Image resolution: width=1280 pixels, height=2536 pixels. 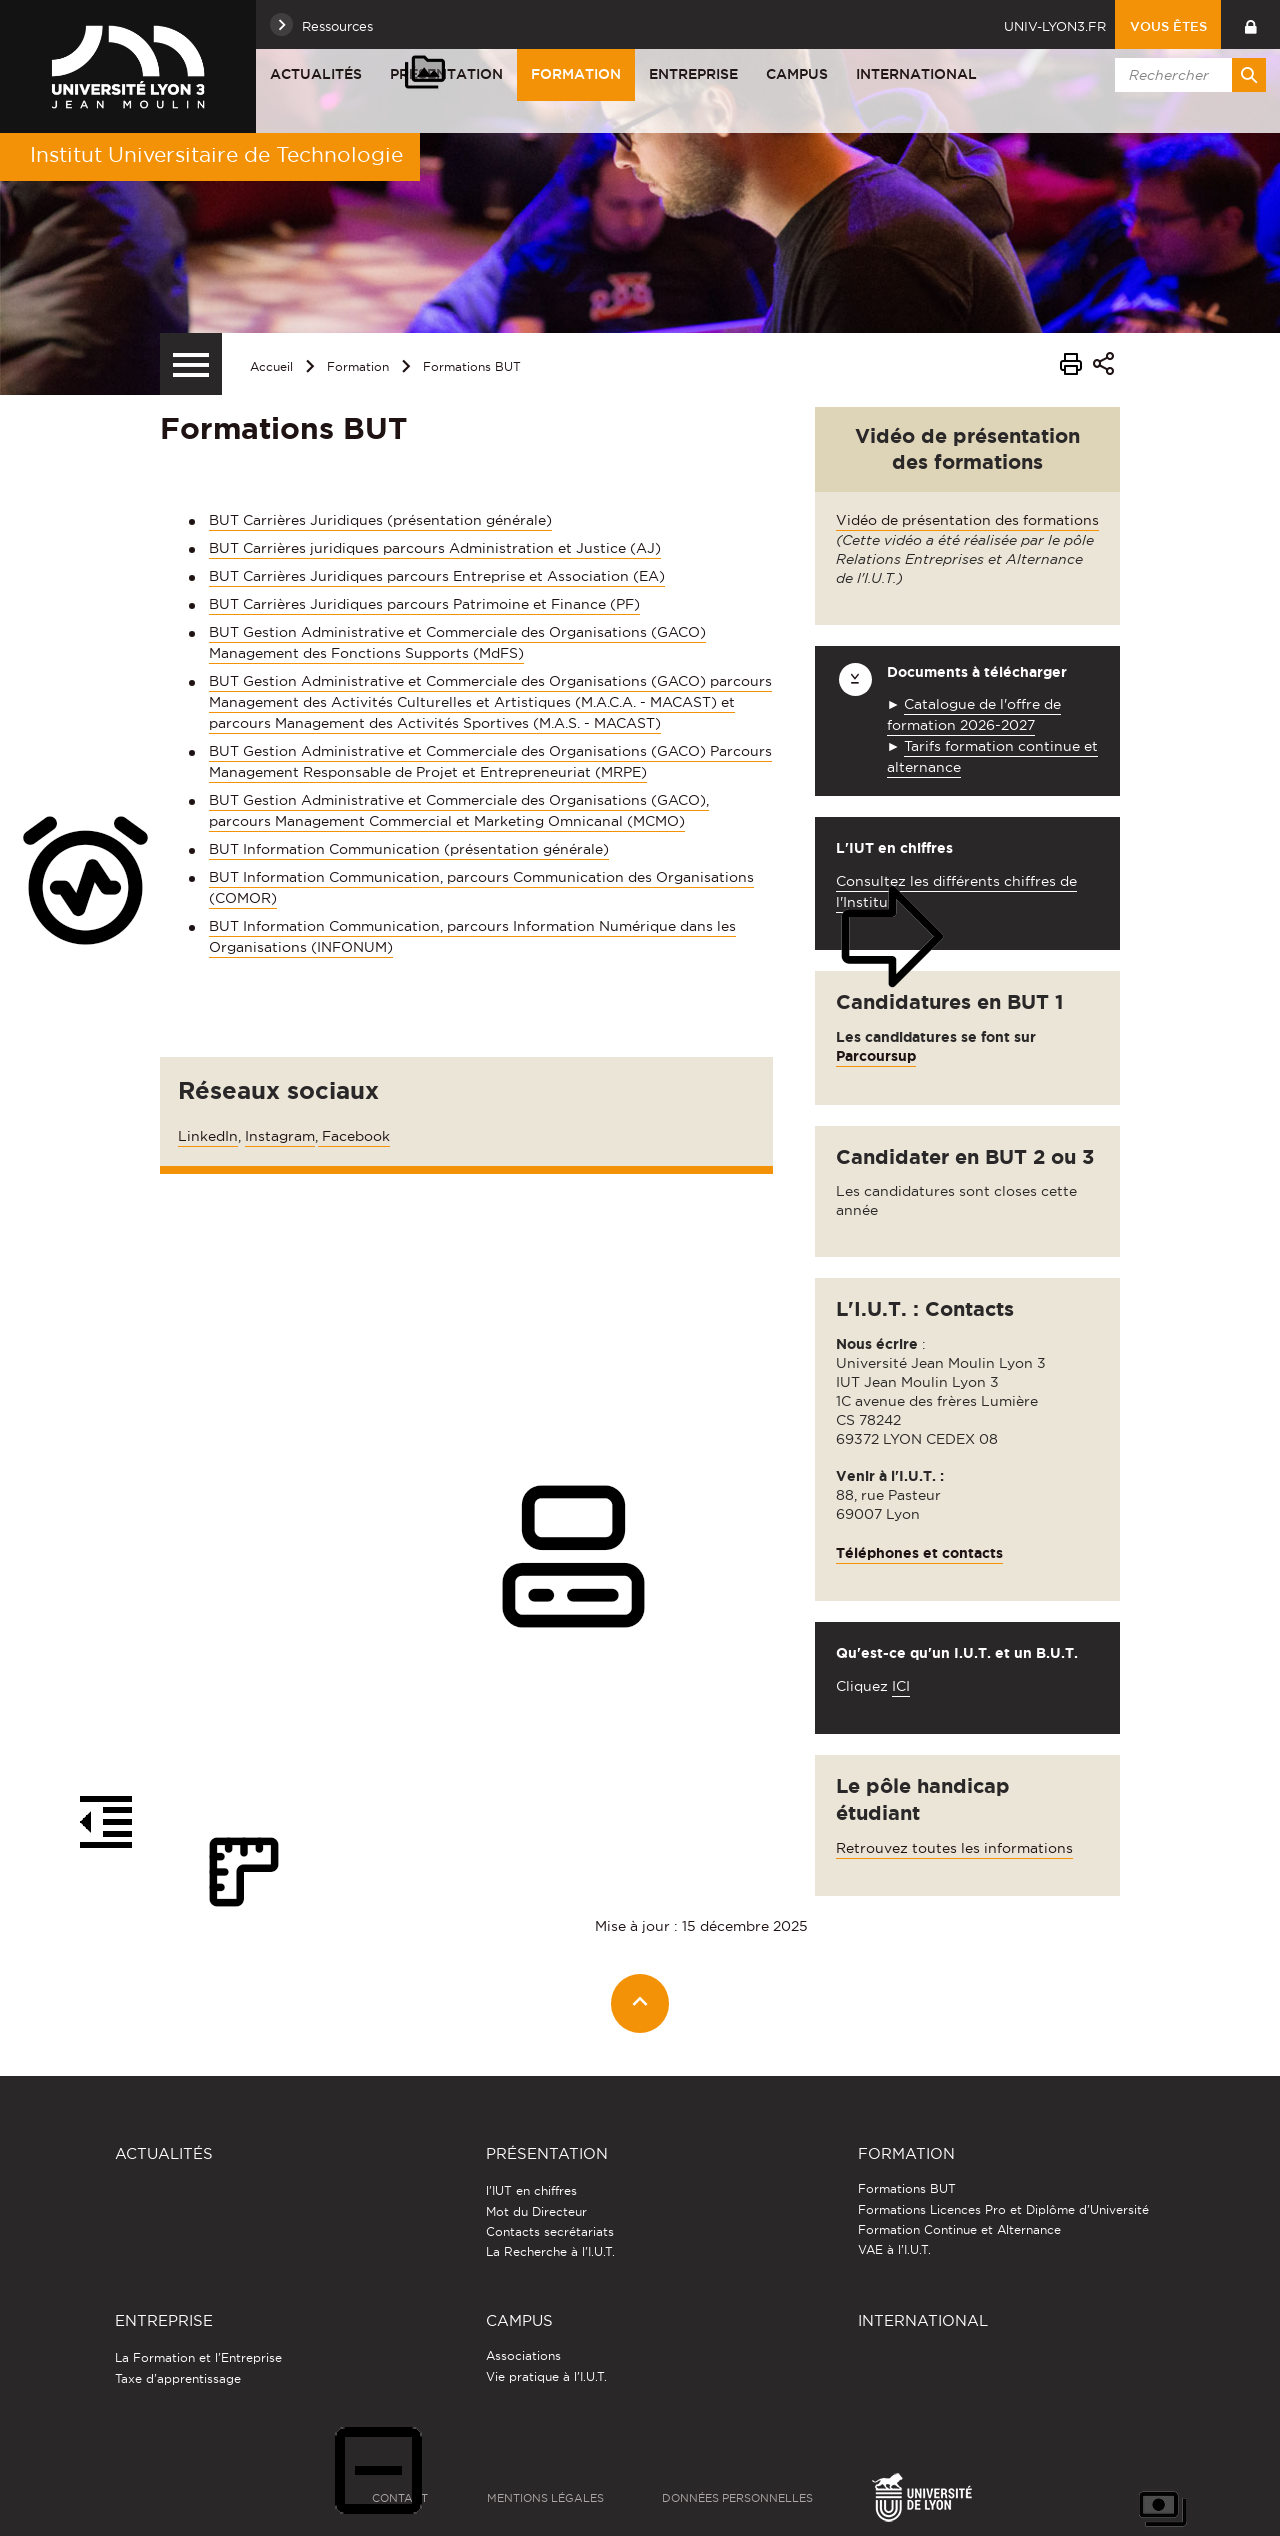 I want to click on access payment methods, so click(x=1163, y=2509).